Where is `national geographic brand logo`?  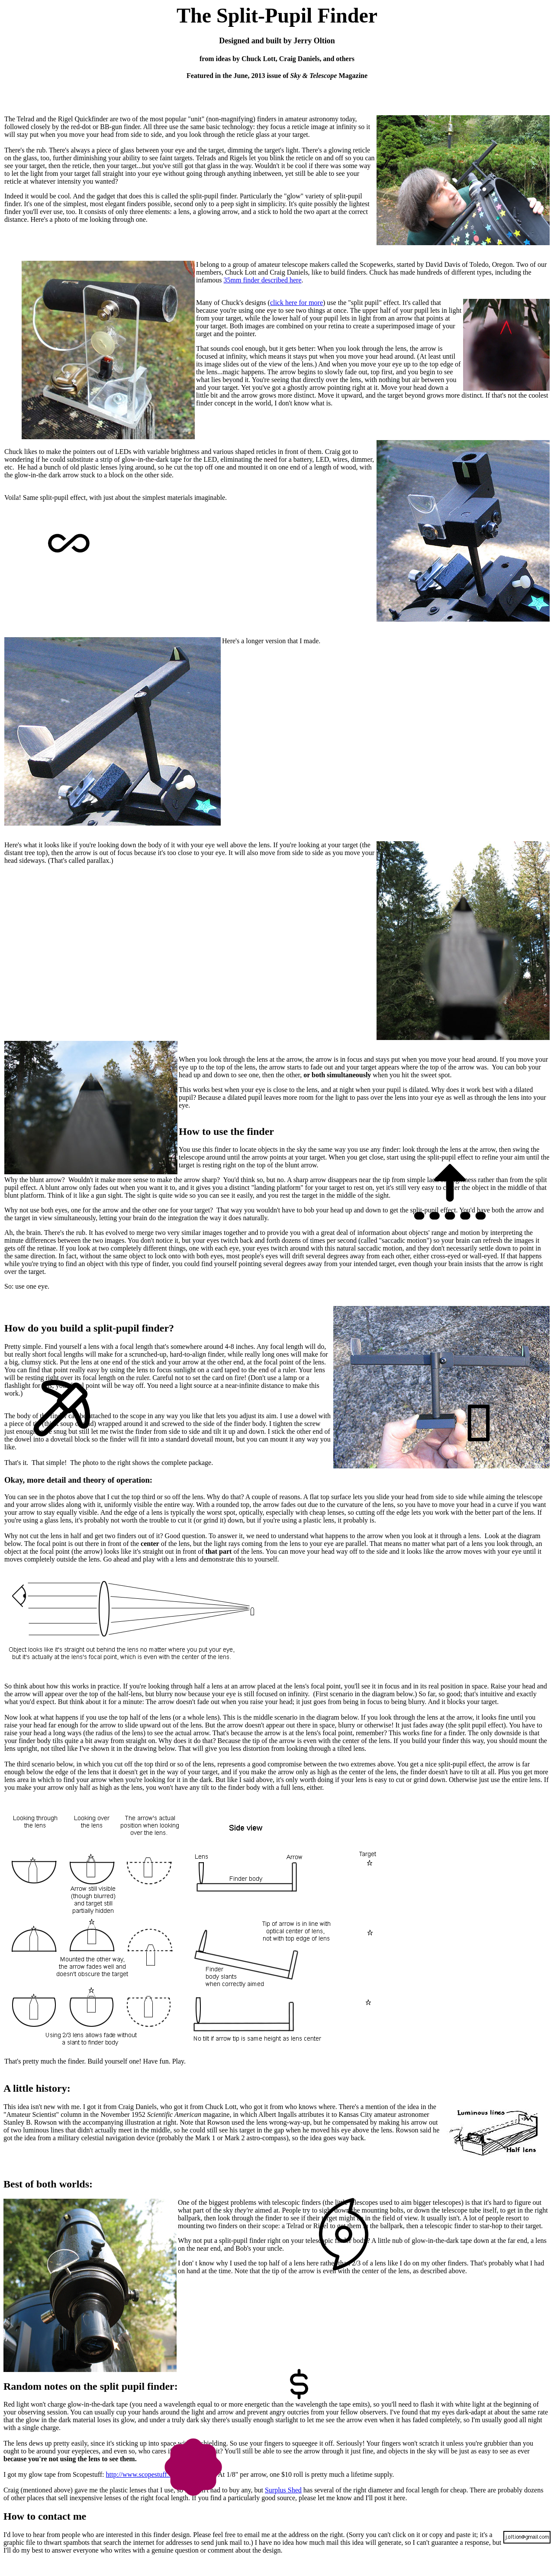
national geographic brand logo is located at coordinates (479, 1423).